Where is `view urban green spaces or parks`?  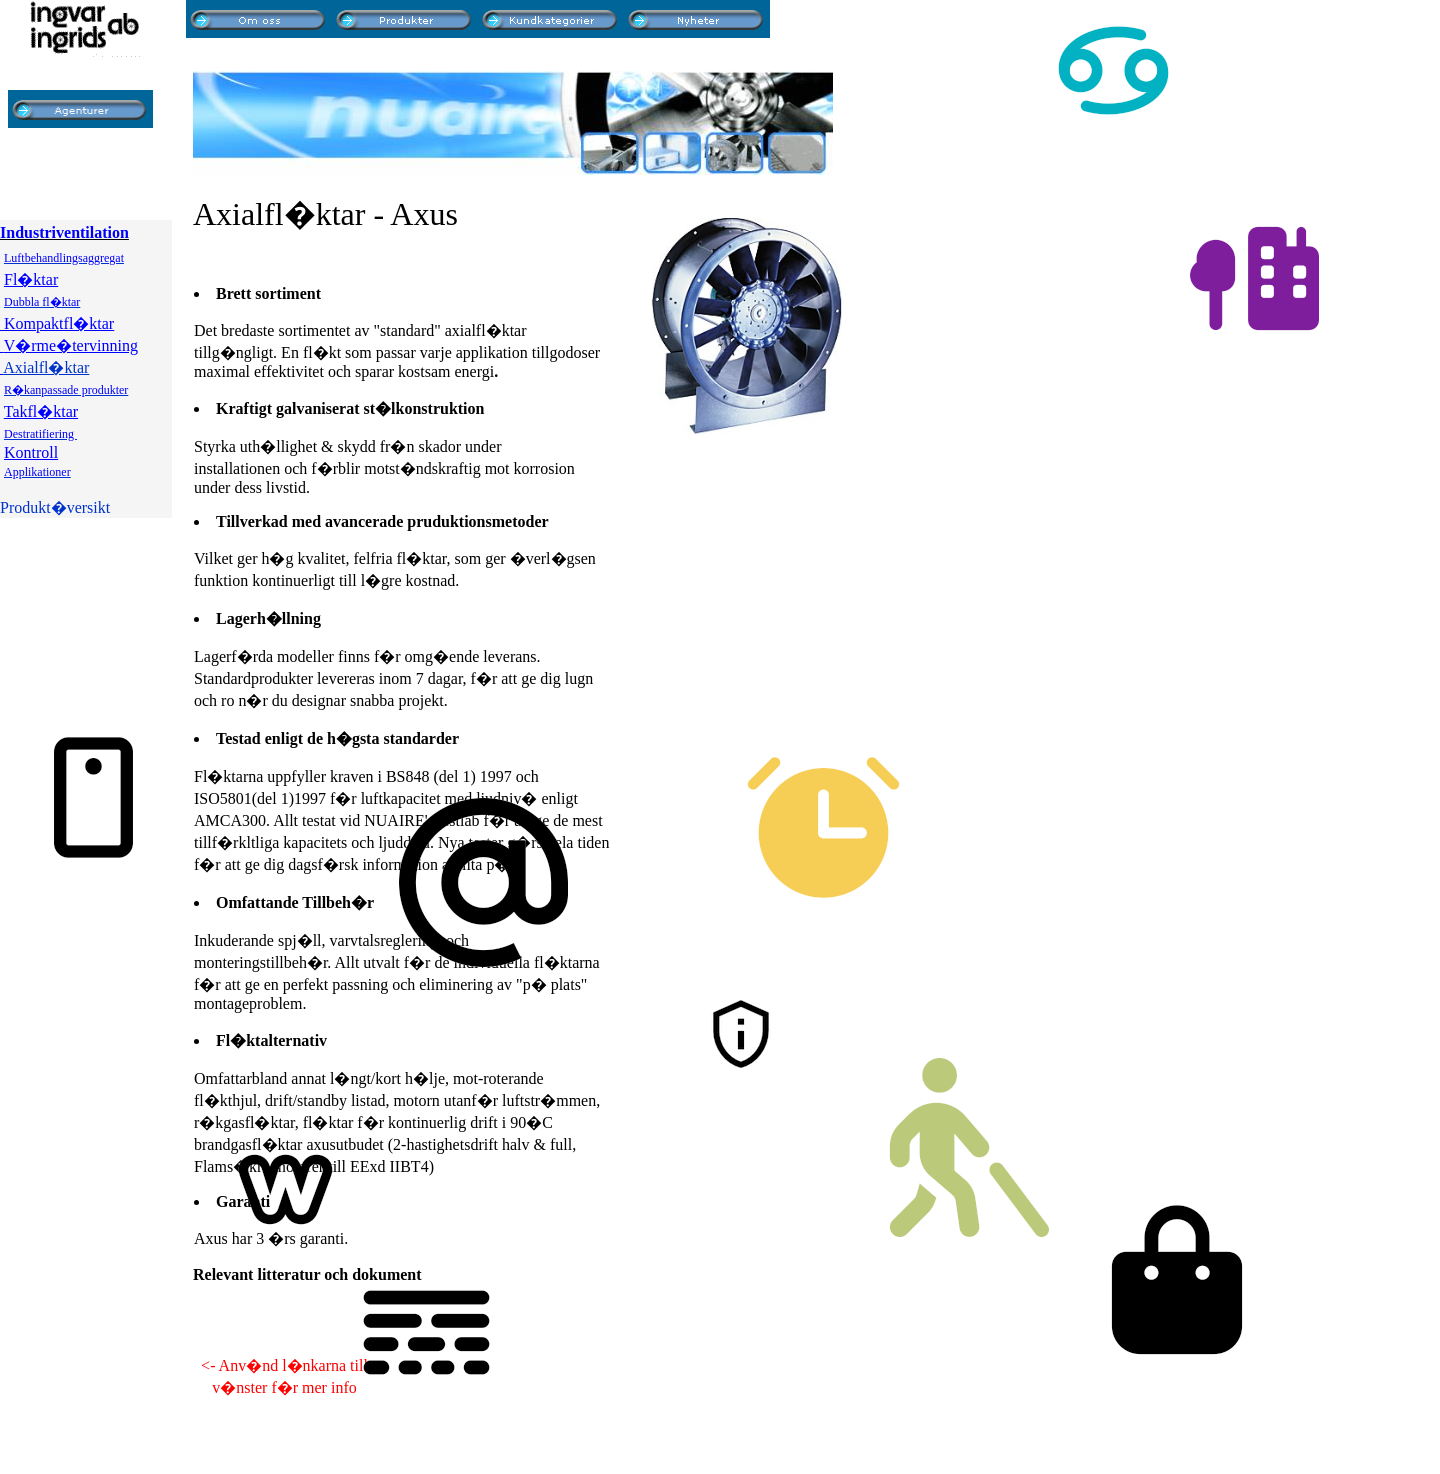
view urban green spaces or parks is located at coordinates (1254, 278).